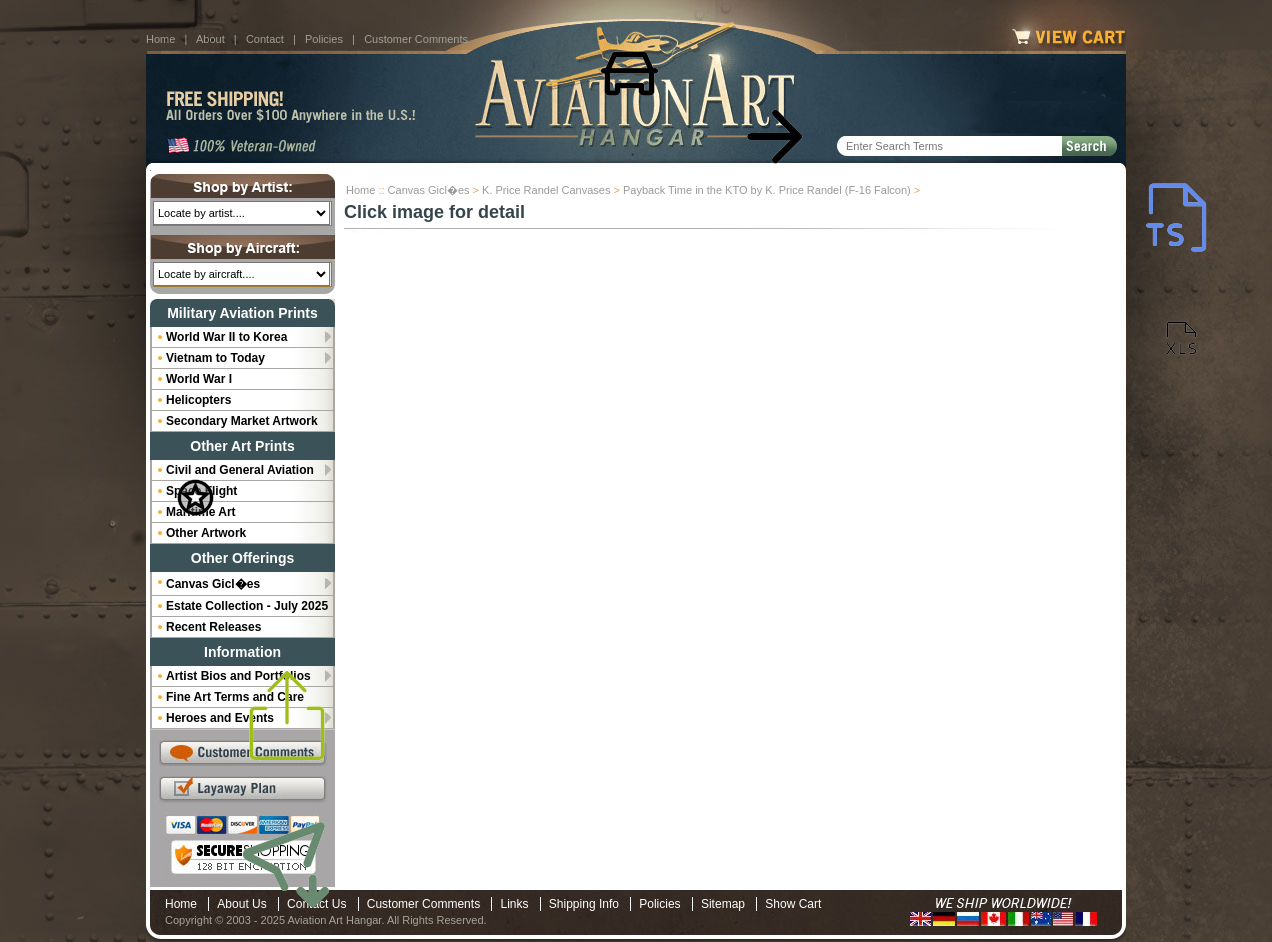 The width and height of the screenshot is (1272, 942). I want to click on export or share content to another app, so click(287, 719).